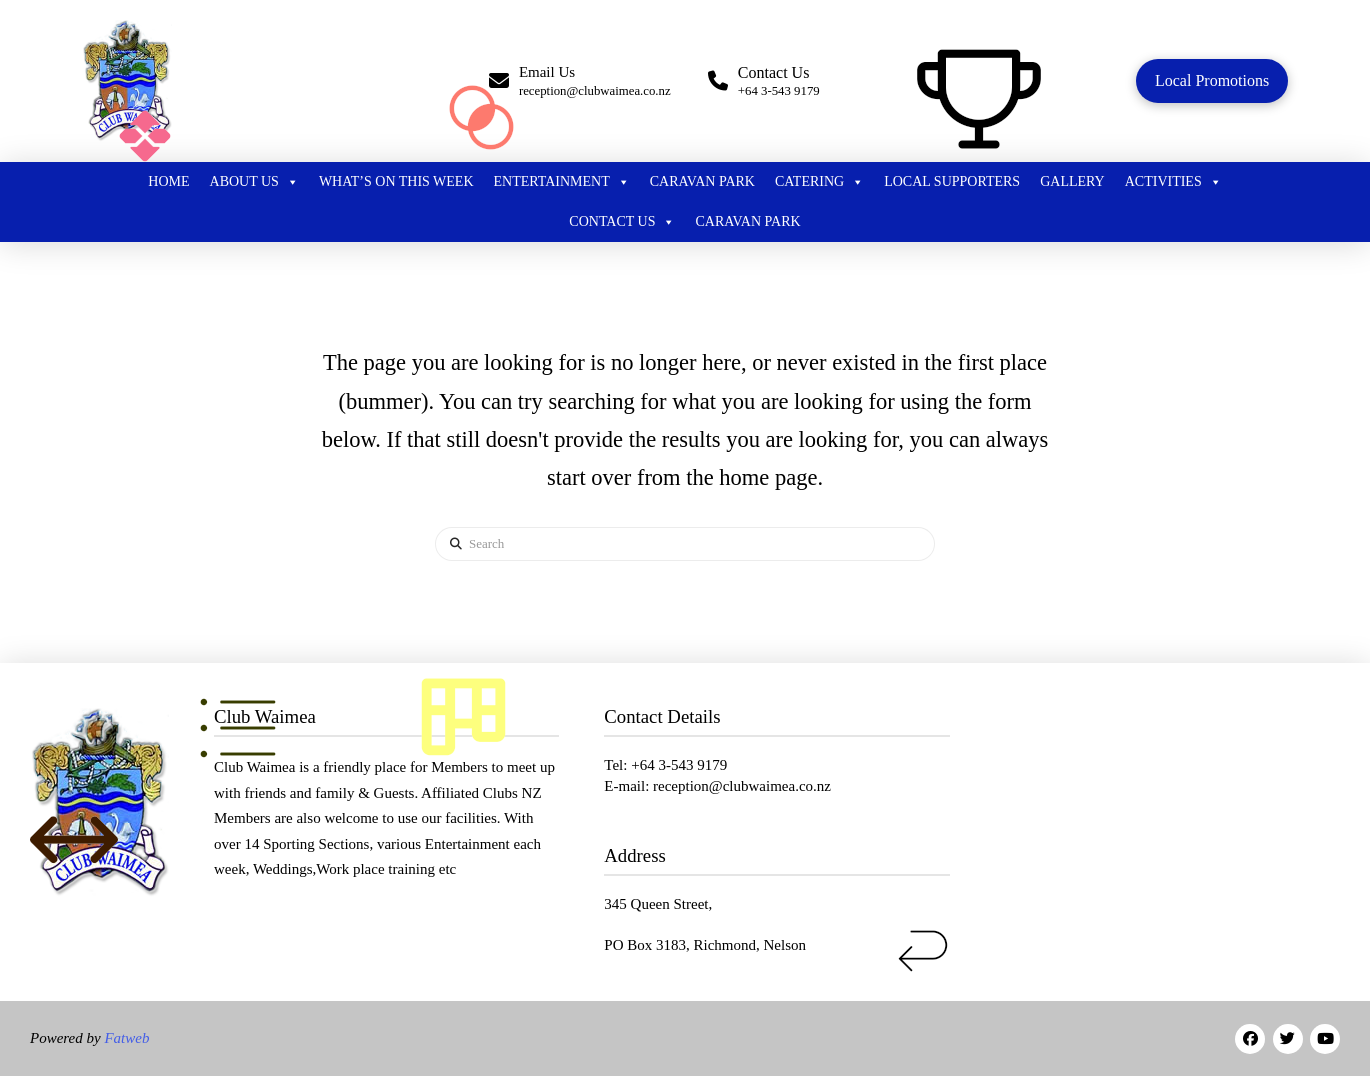 This screenshot has height=1076, width=1370. What do you see at coordinates (145, 136) in the screenshot?
I see `pix instant payment system logo` at bounding box center [145, 136].